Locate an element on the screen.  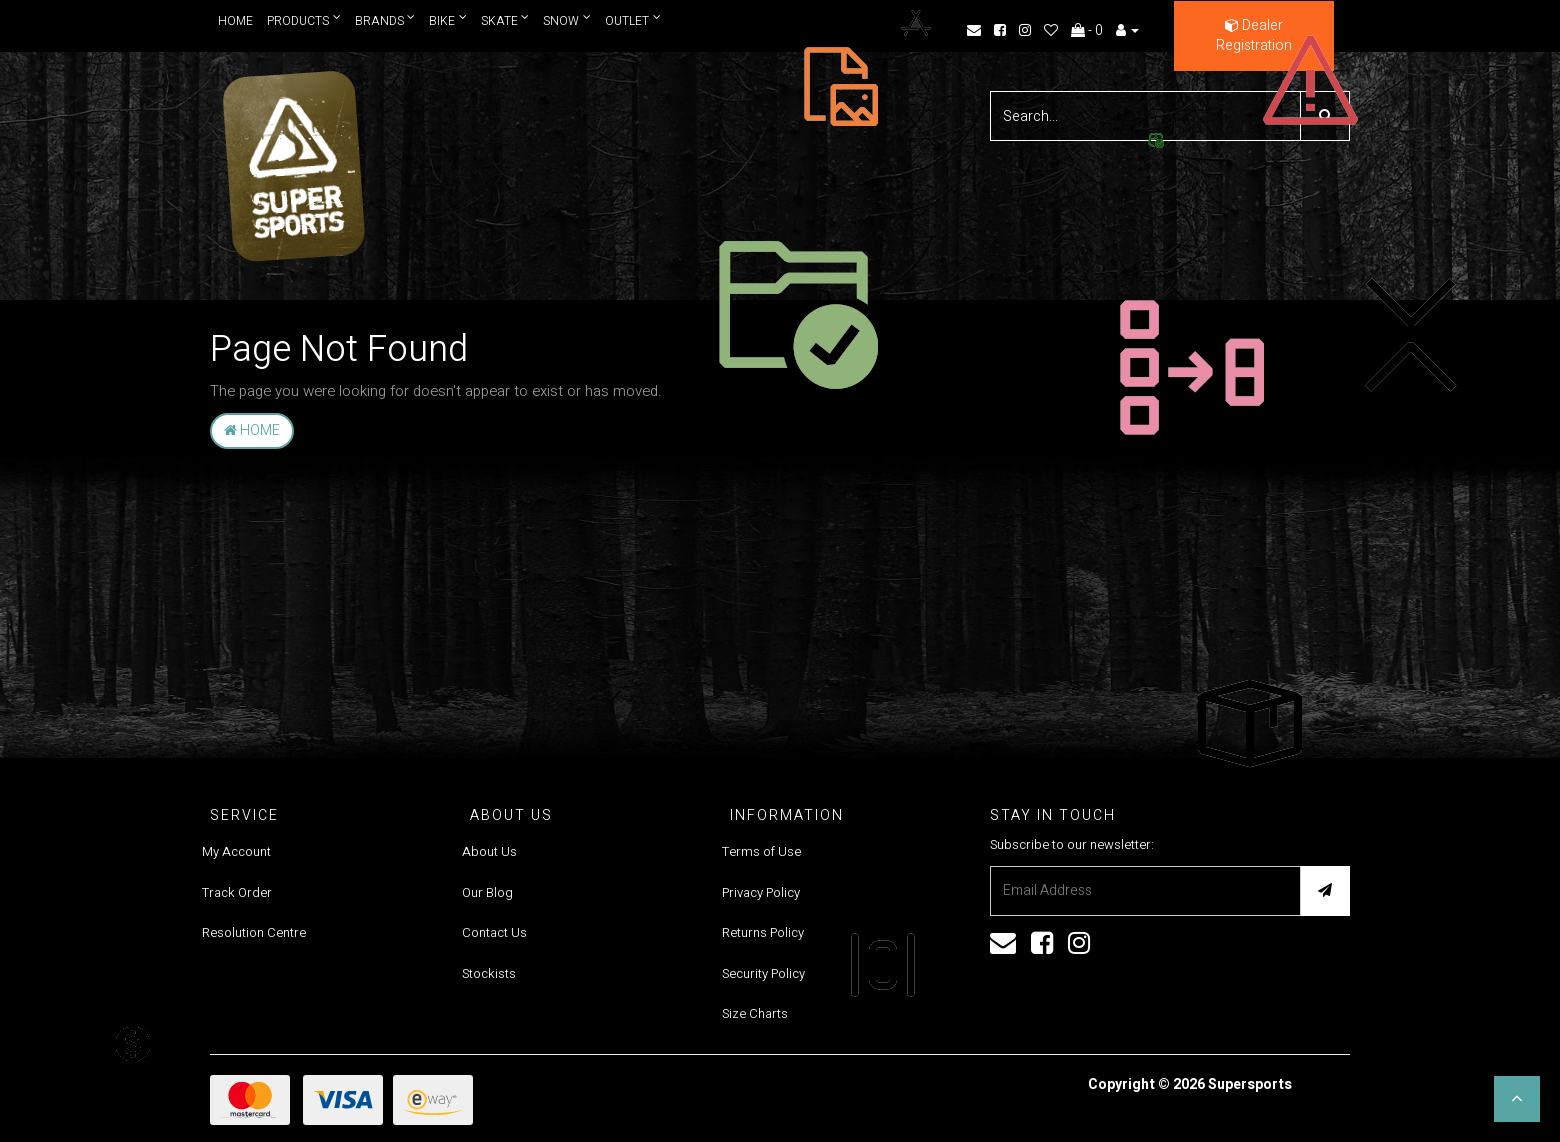
github copilot connection successful is located at coordinates (1156, 140).